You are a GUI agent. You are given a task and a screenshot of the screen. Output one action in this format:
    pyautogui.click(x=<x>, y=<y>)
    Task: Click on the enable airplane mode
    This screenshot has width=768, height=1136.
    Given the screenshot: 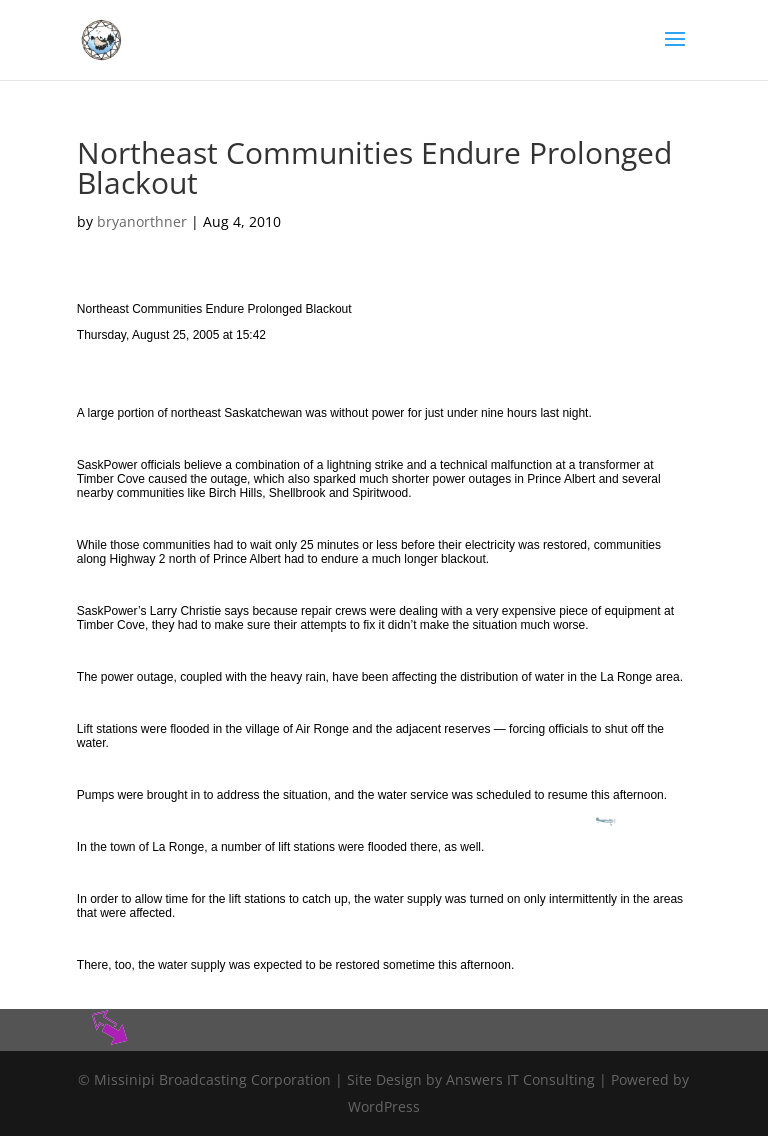 What is the action you would take?
    pyautogui.click(x=605, y=821)
    